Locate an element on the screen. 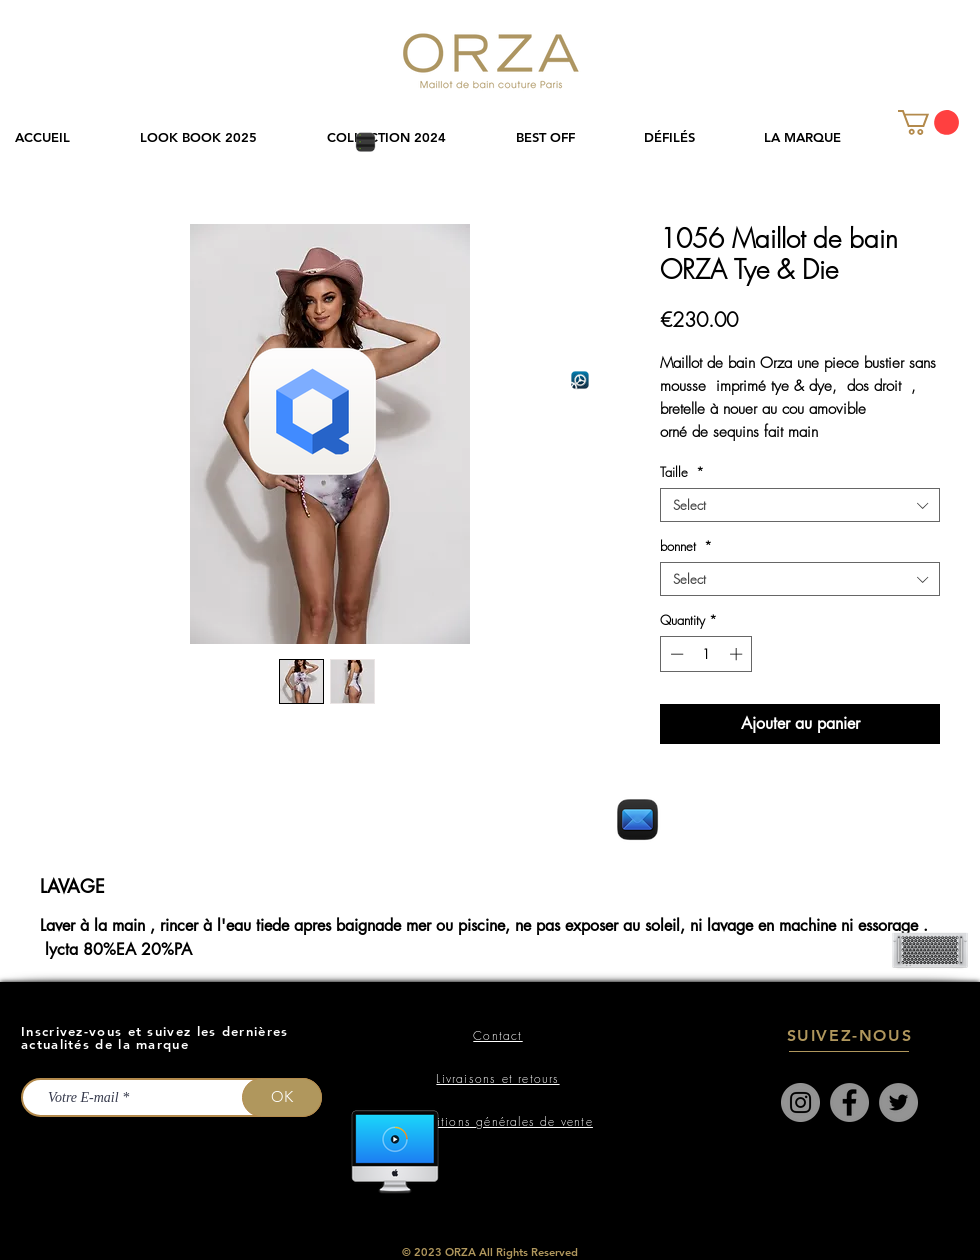 This screenshot has height=1260, width=980. open qubes os application is located at coordinates (312, 411).